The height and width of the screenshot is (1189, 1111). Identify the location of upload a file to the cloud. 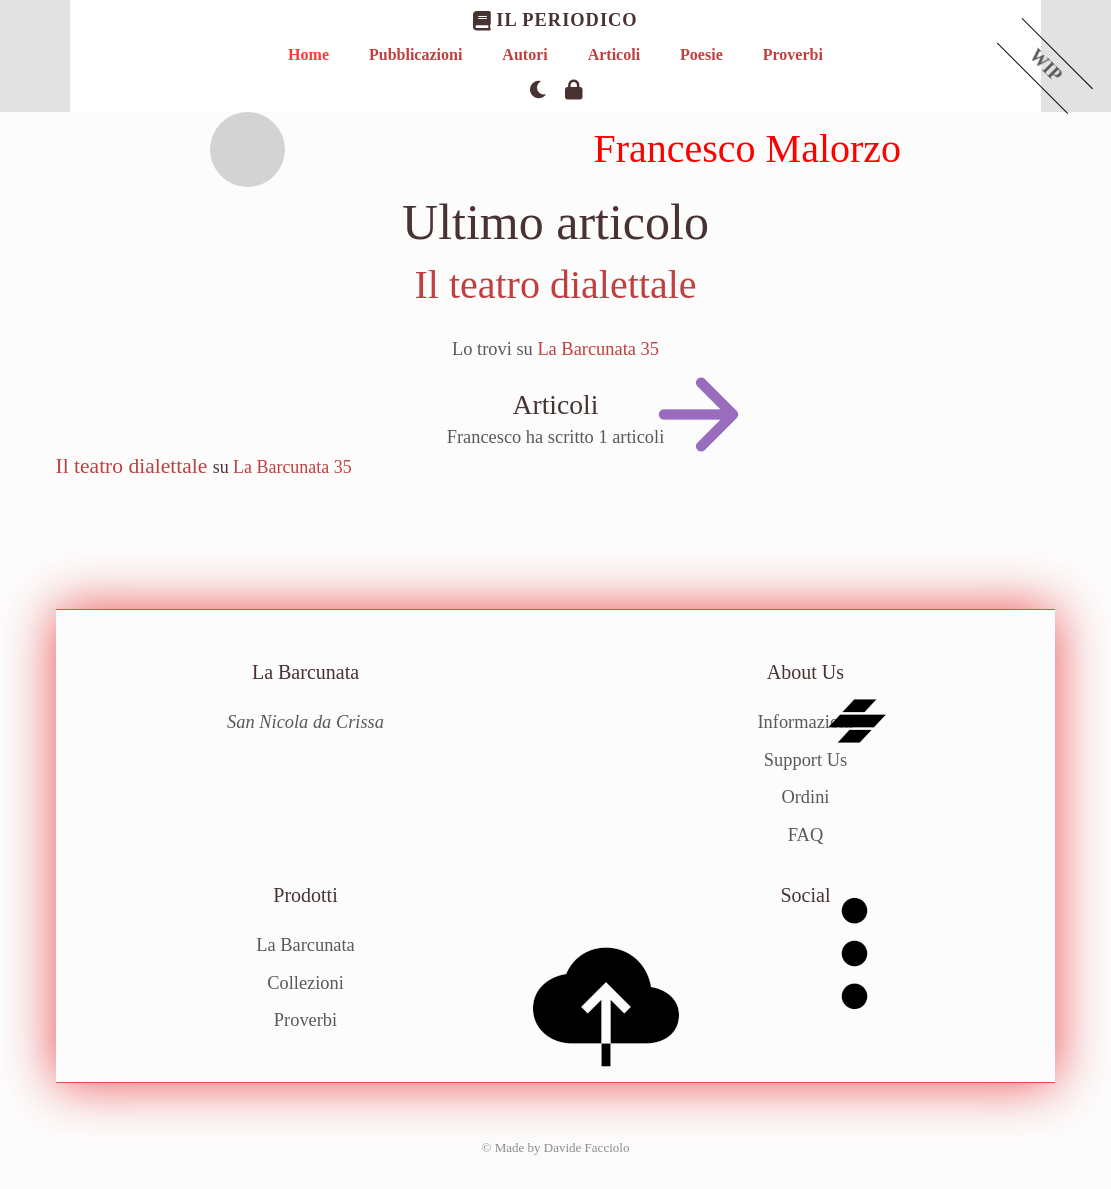
(606, 1007).